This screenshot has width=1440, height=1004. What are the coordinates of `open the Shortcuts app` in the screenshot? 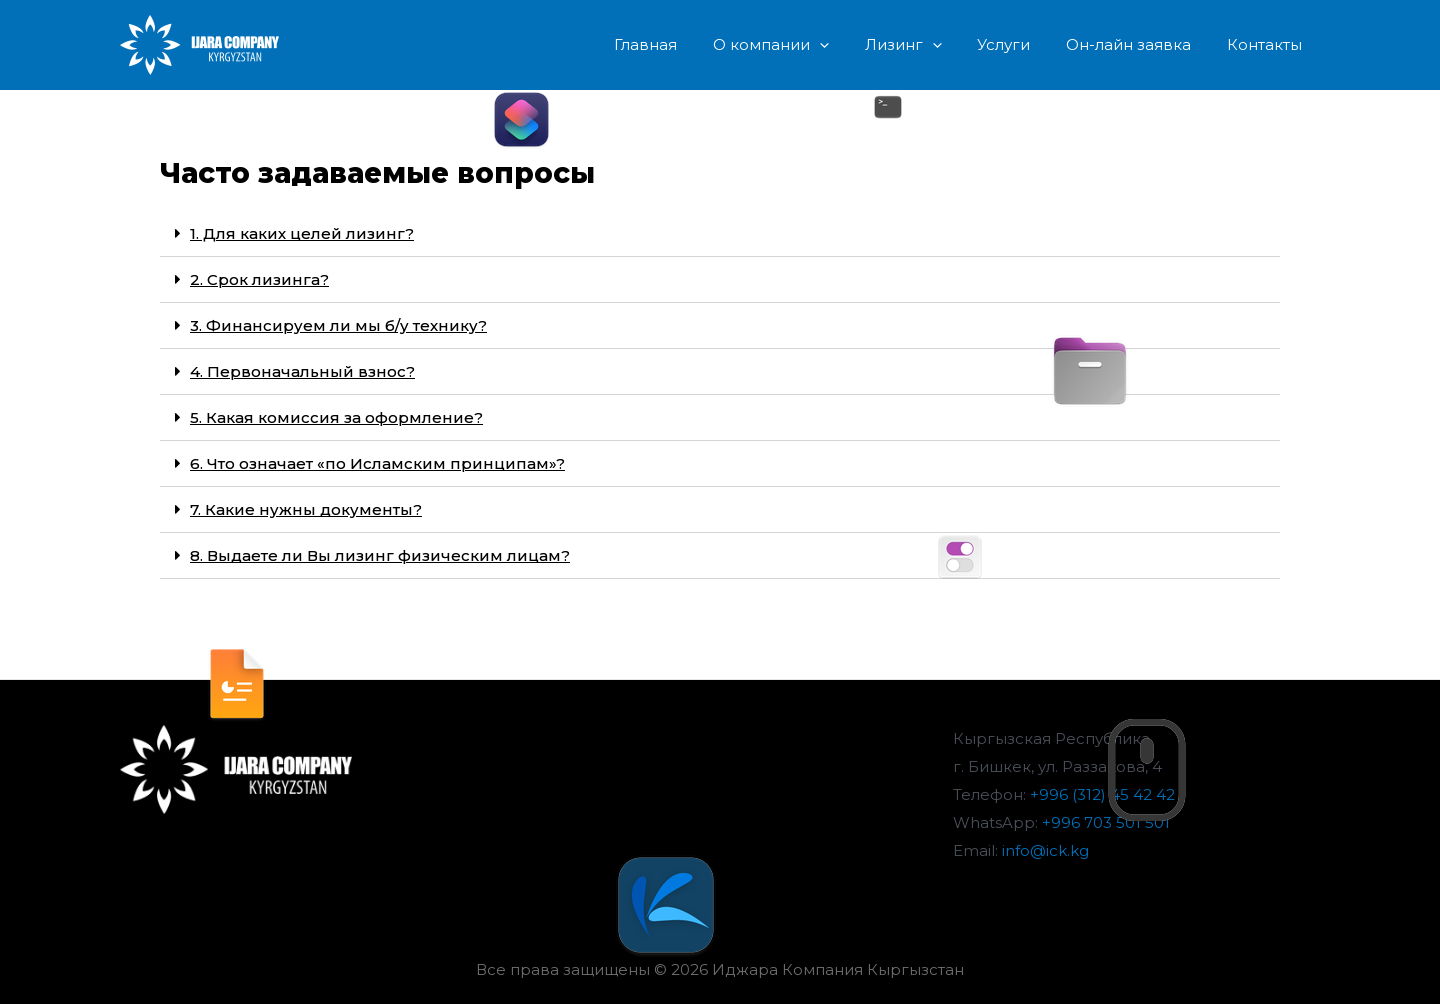 It's located at (521, 119).